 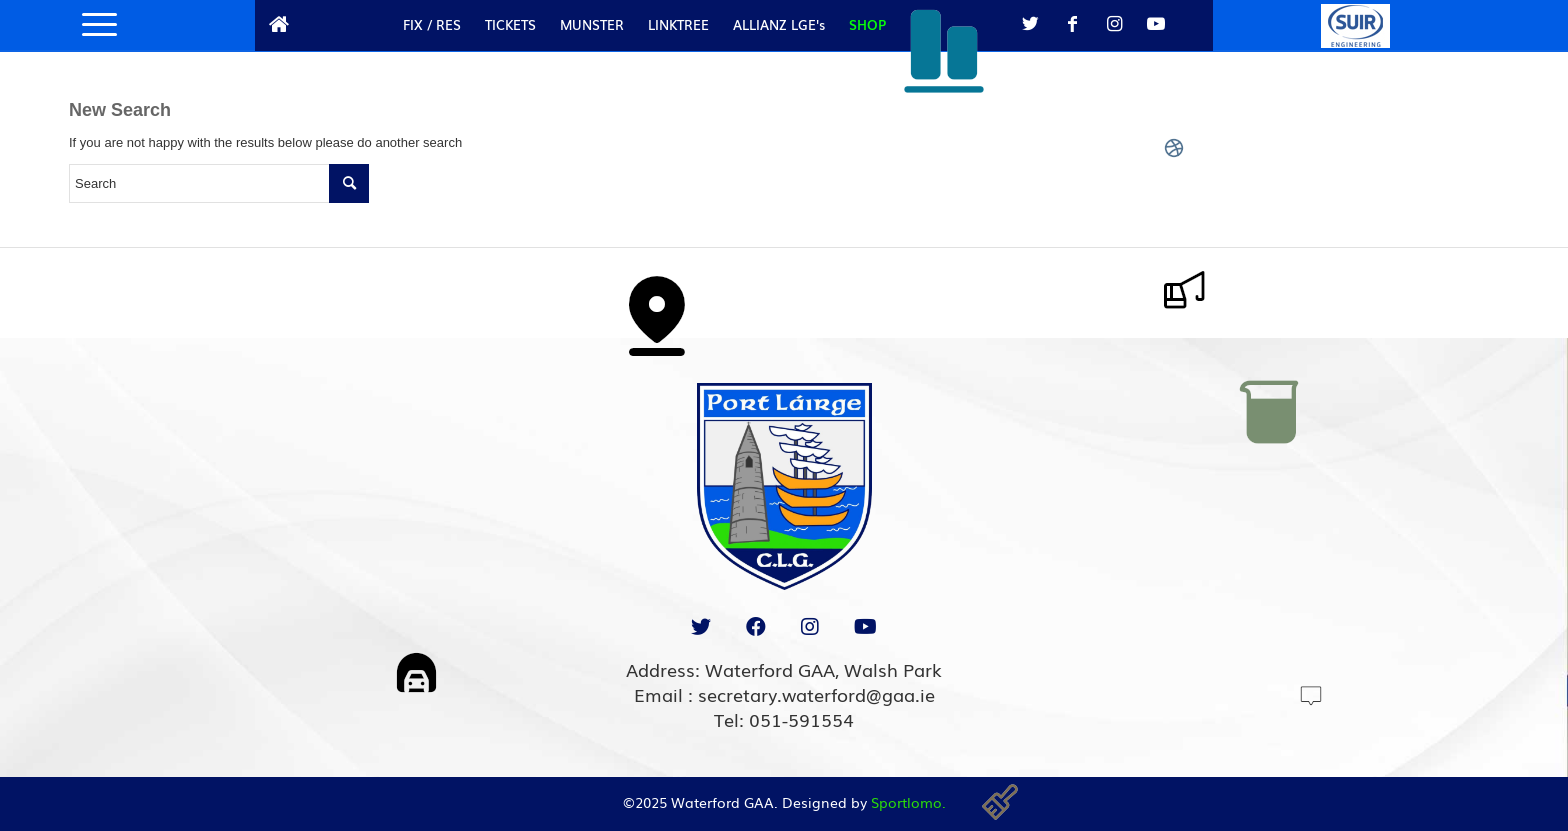 What do you see at coordinates (657, 316) in the screenshot?
I see `drop a pin to mark a location on the map` at bounding box center [657, 316].